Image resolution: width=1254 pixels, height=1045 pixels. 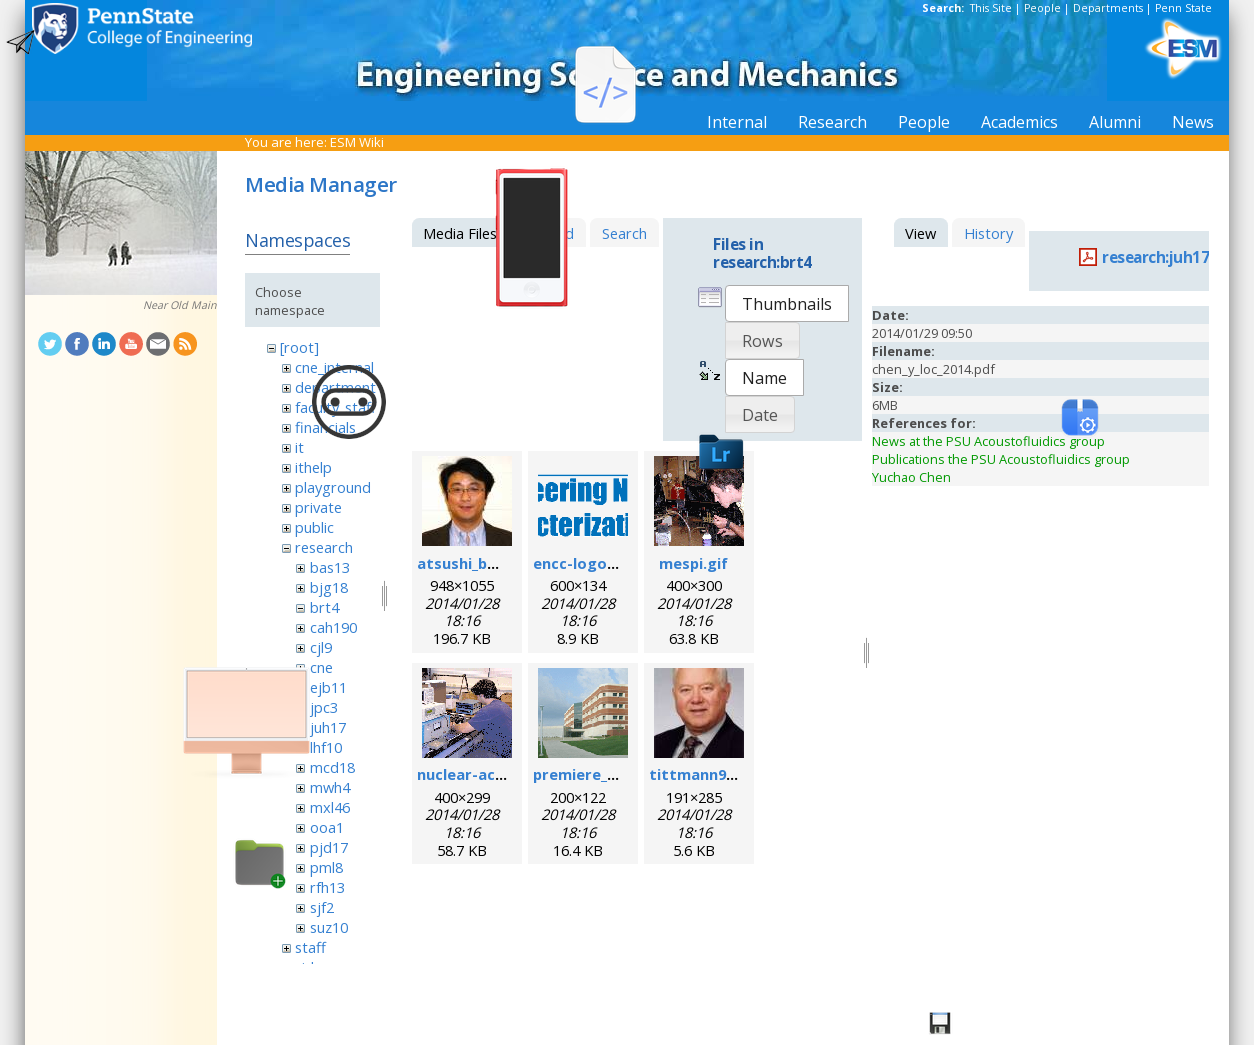 I want to click on view sent messages folder, so click(x=20, y=42).